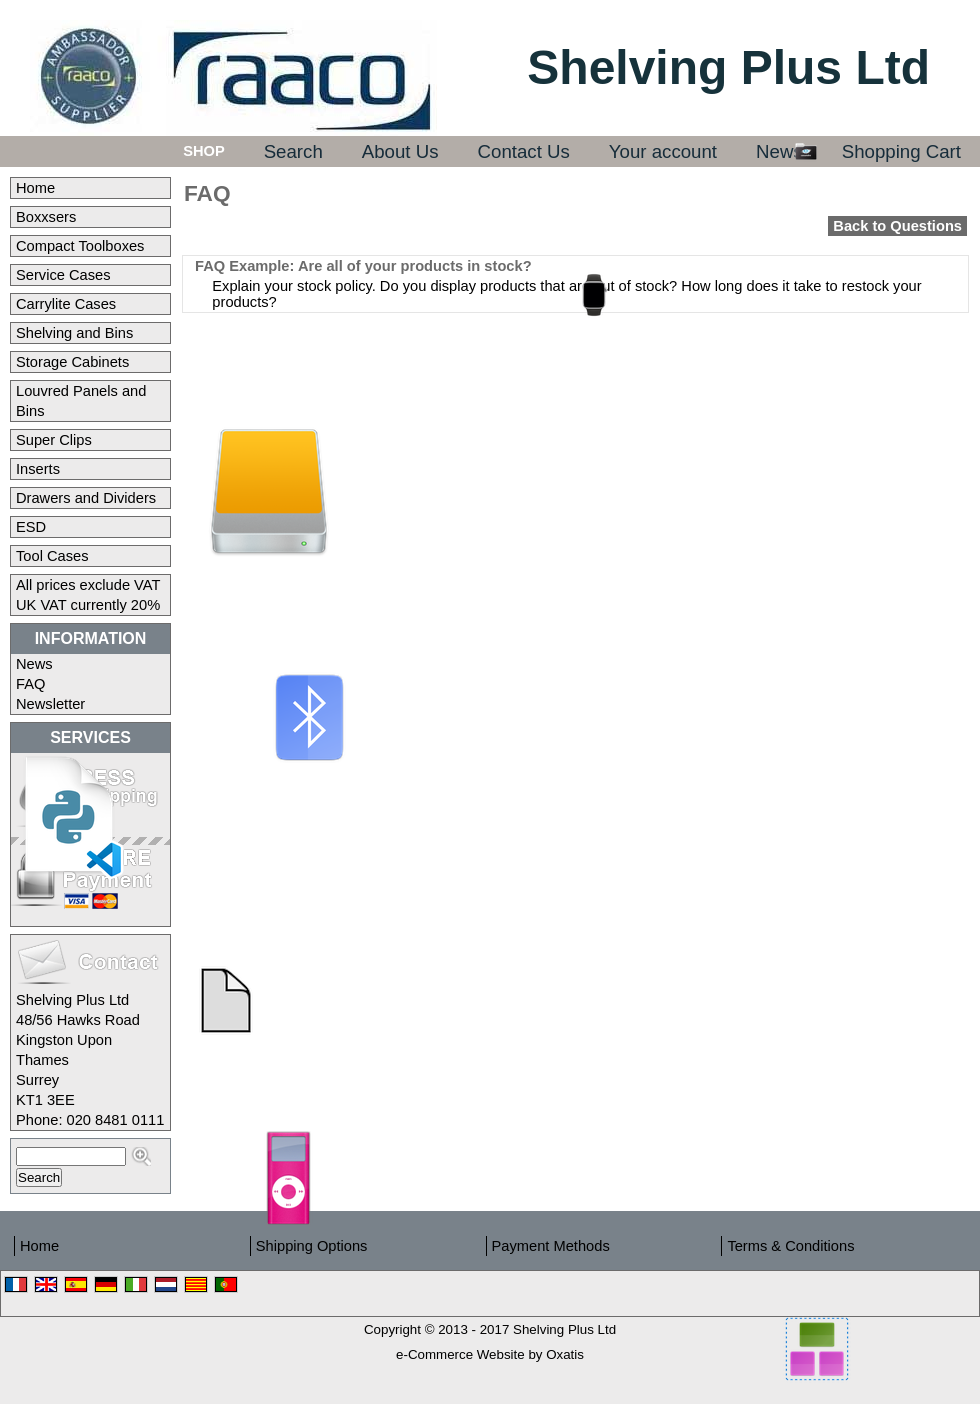 The width and height of the screenshot is (980, 1404). Describe the element at coordinates (225, 1000) in the screenshot. I see `generic file in sidebar navigation` at that location.